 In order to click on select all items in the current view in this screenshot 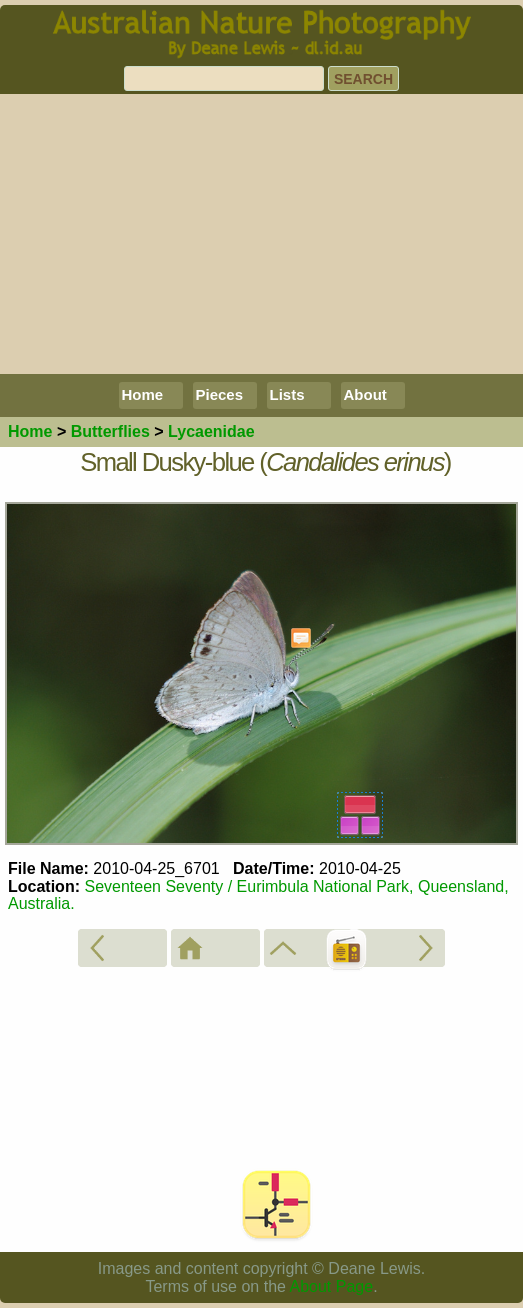, I will do `click(360, 815)`.